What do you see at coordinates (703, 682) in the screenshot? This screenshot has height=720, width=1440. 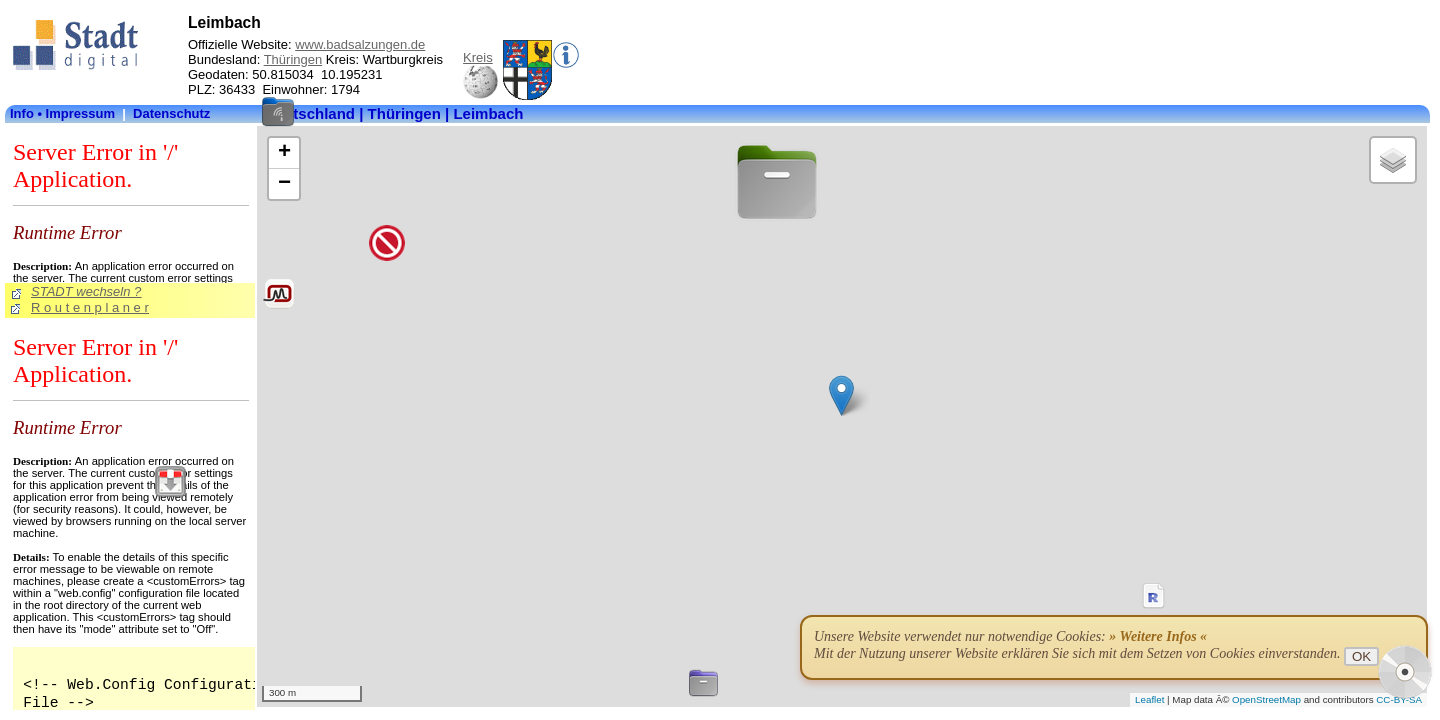 I see `open the file manager application` at bounding box center [703, 682].